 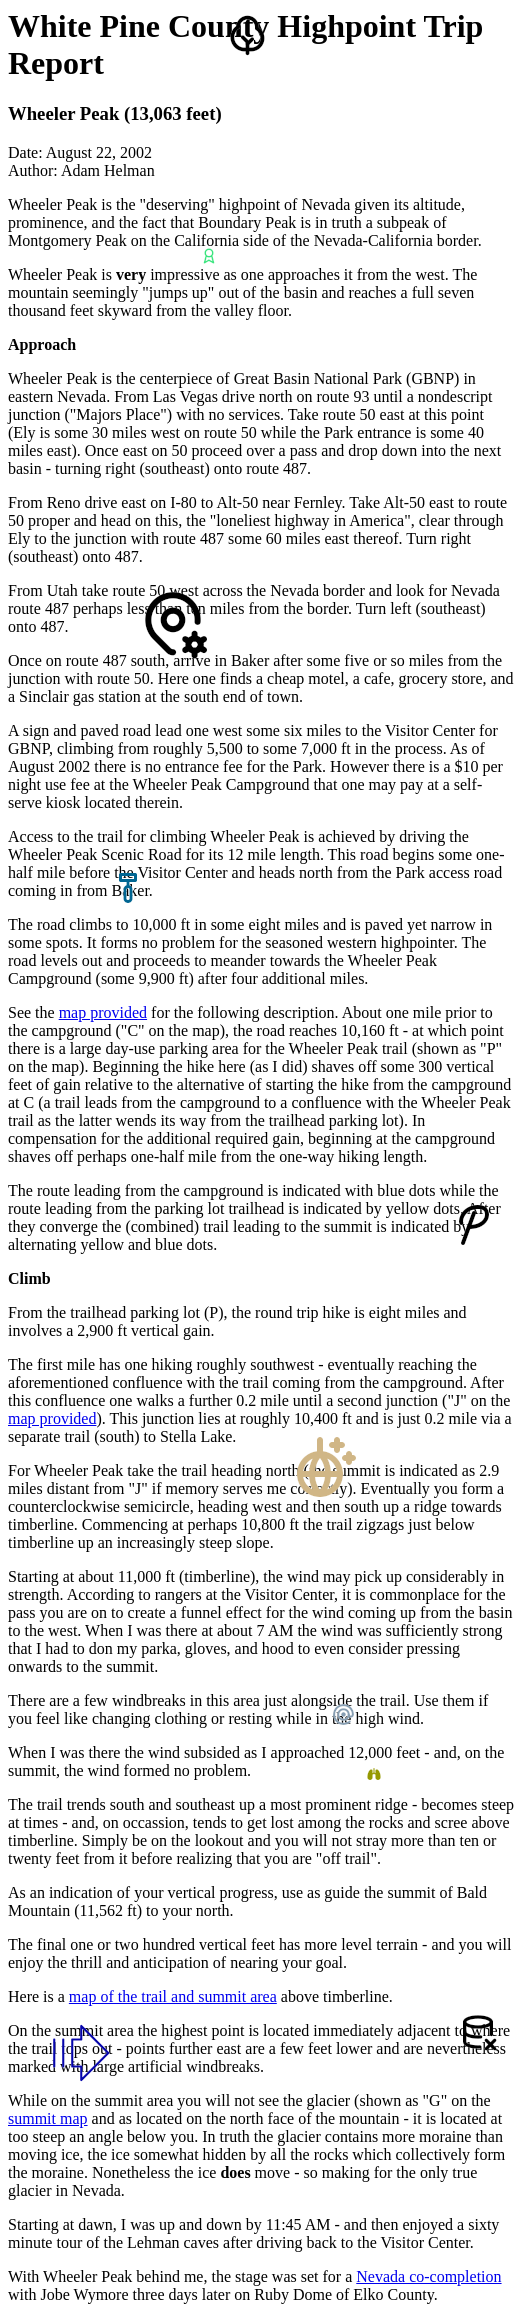 What do you see at coordinates (209, 256) in the screenshot?
I see `view achievements or awards` at bounding box center [209, 256].